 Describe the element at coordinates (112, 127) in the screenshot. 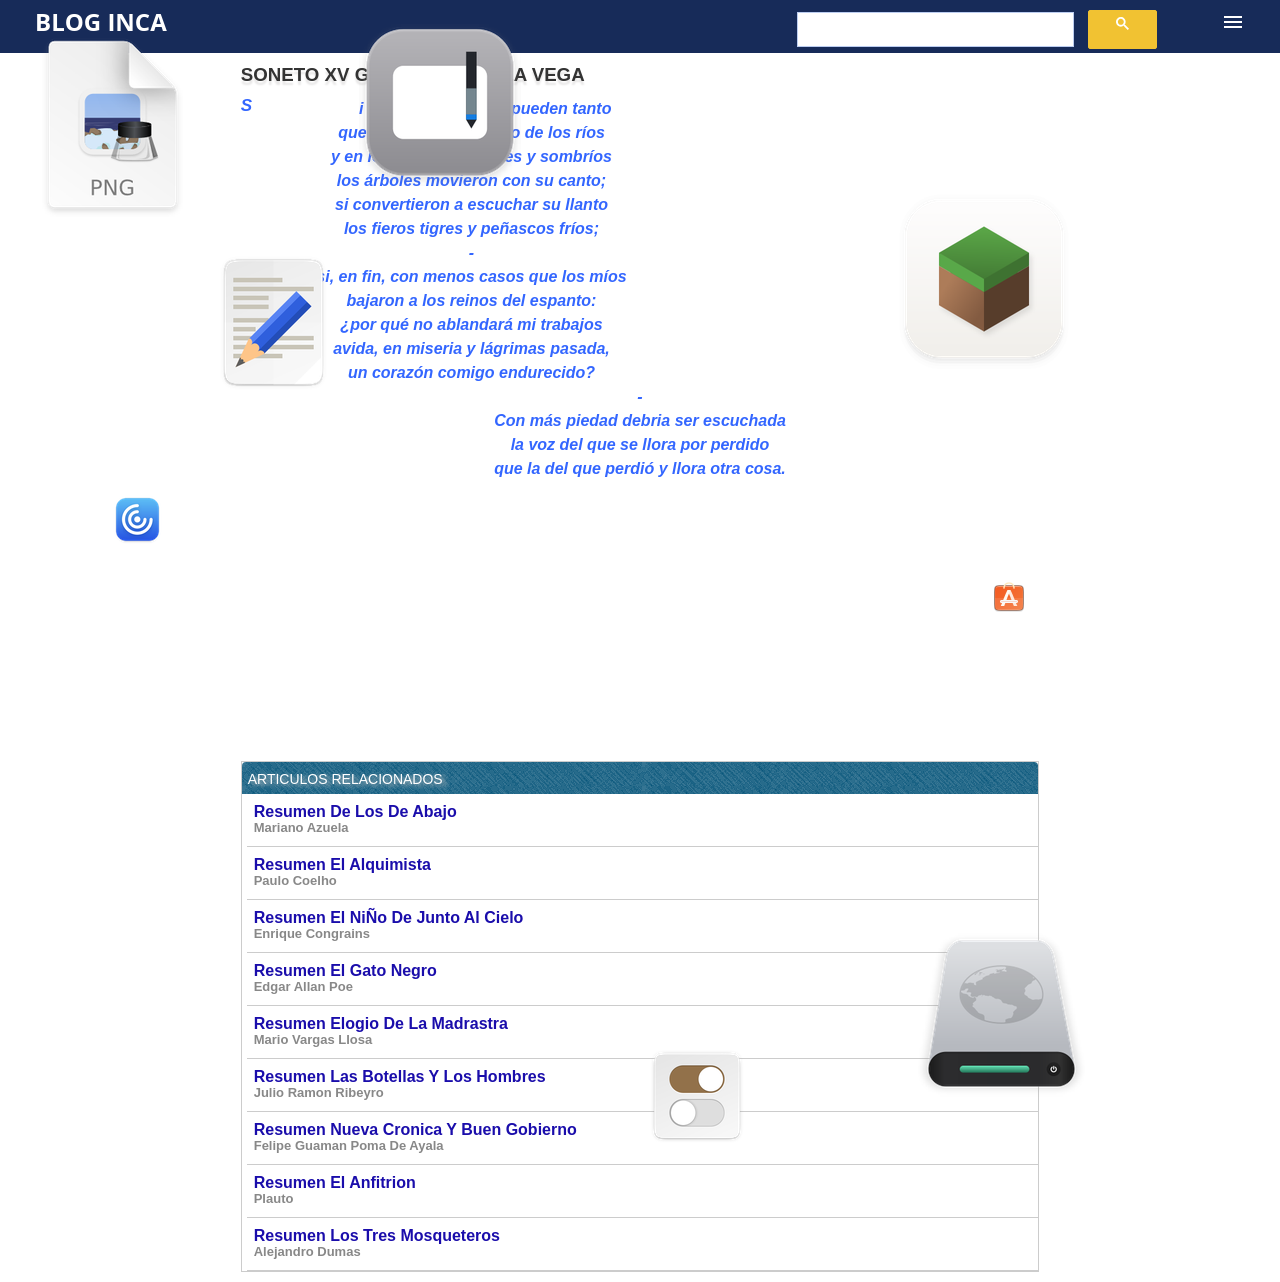

I see `a PNG image file` at that location.